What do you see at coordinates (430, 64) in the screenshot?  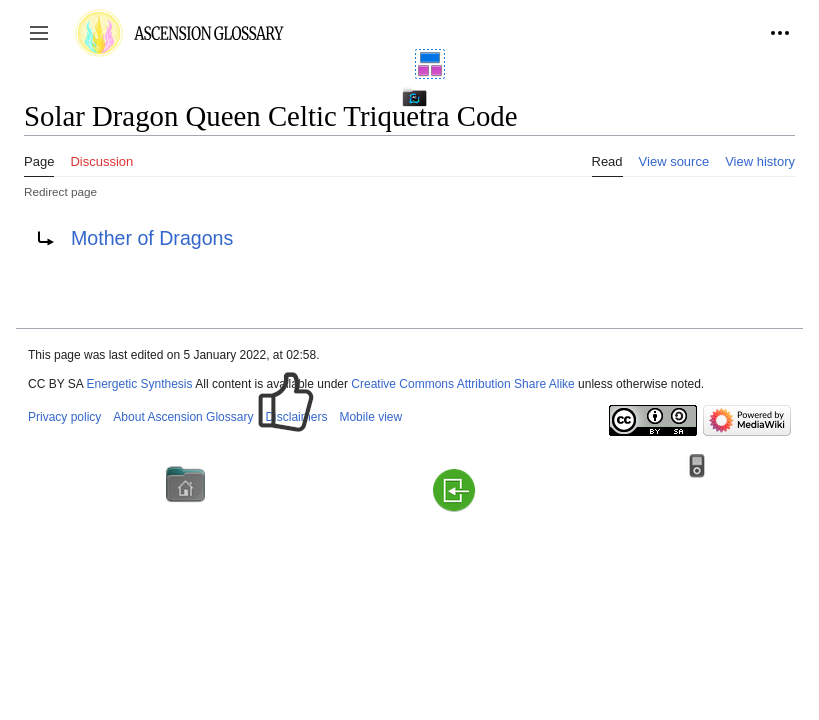 I see `select all items in the current view` at bounding box center [430, 64].